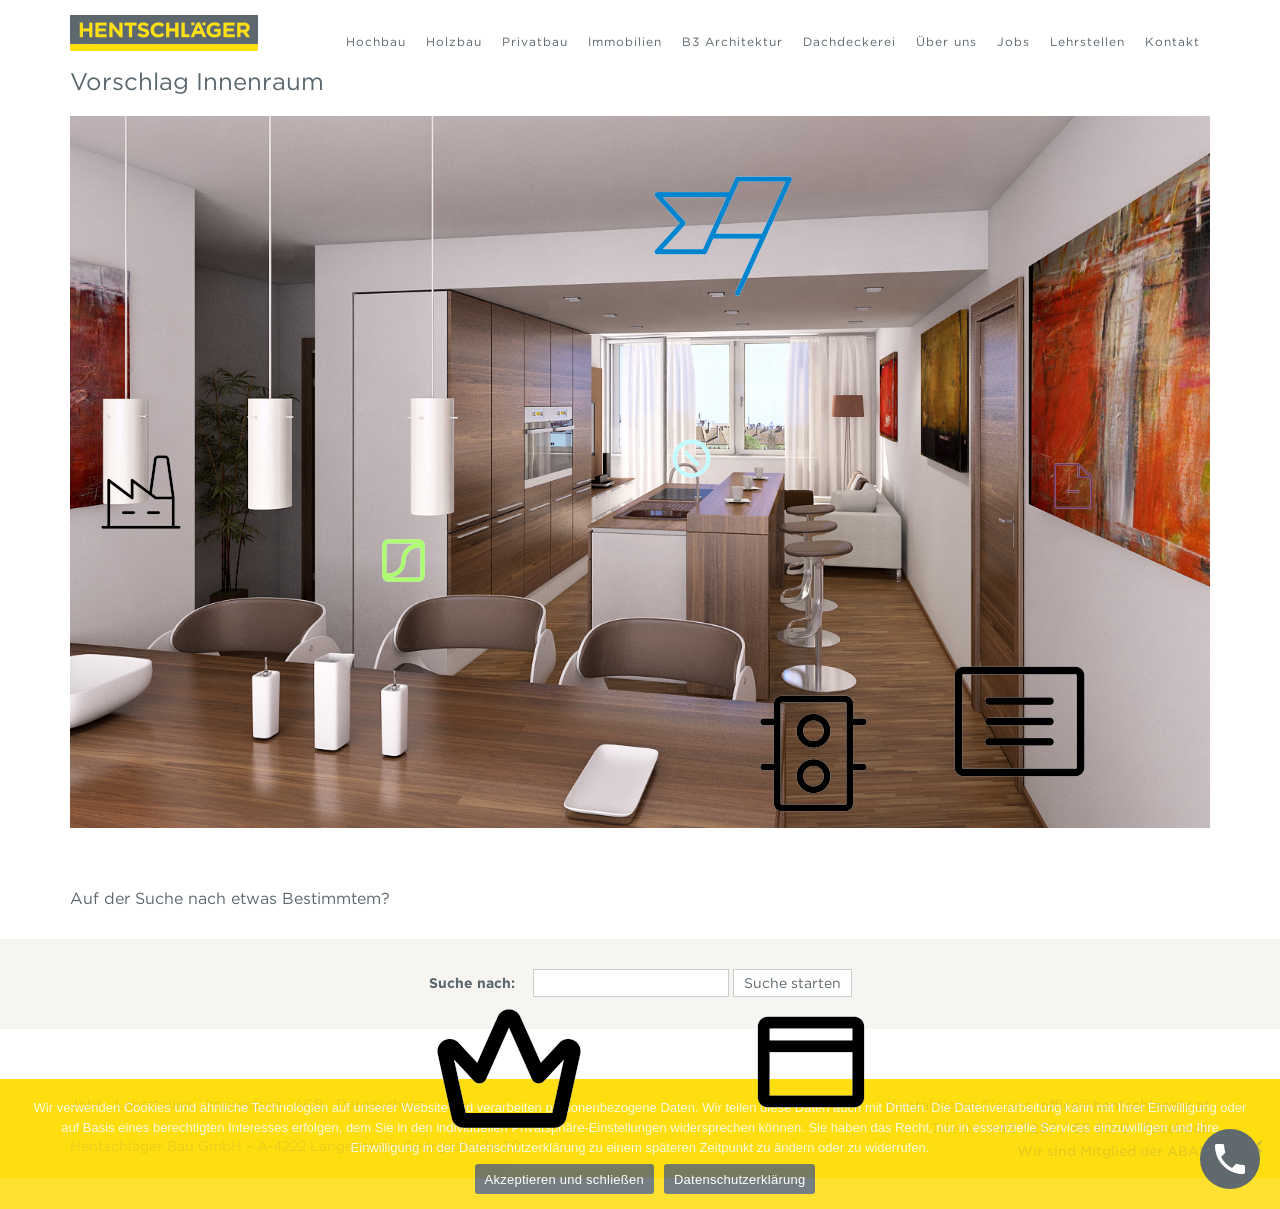 This screenshot has height=1209, width=1280. What do you see at coordinates (141, 495) in the screenshot?
I see `view manufacturing or production facilities` at bounding box center [141, 495].